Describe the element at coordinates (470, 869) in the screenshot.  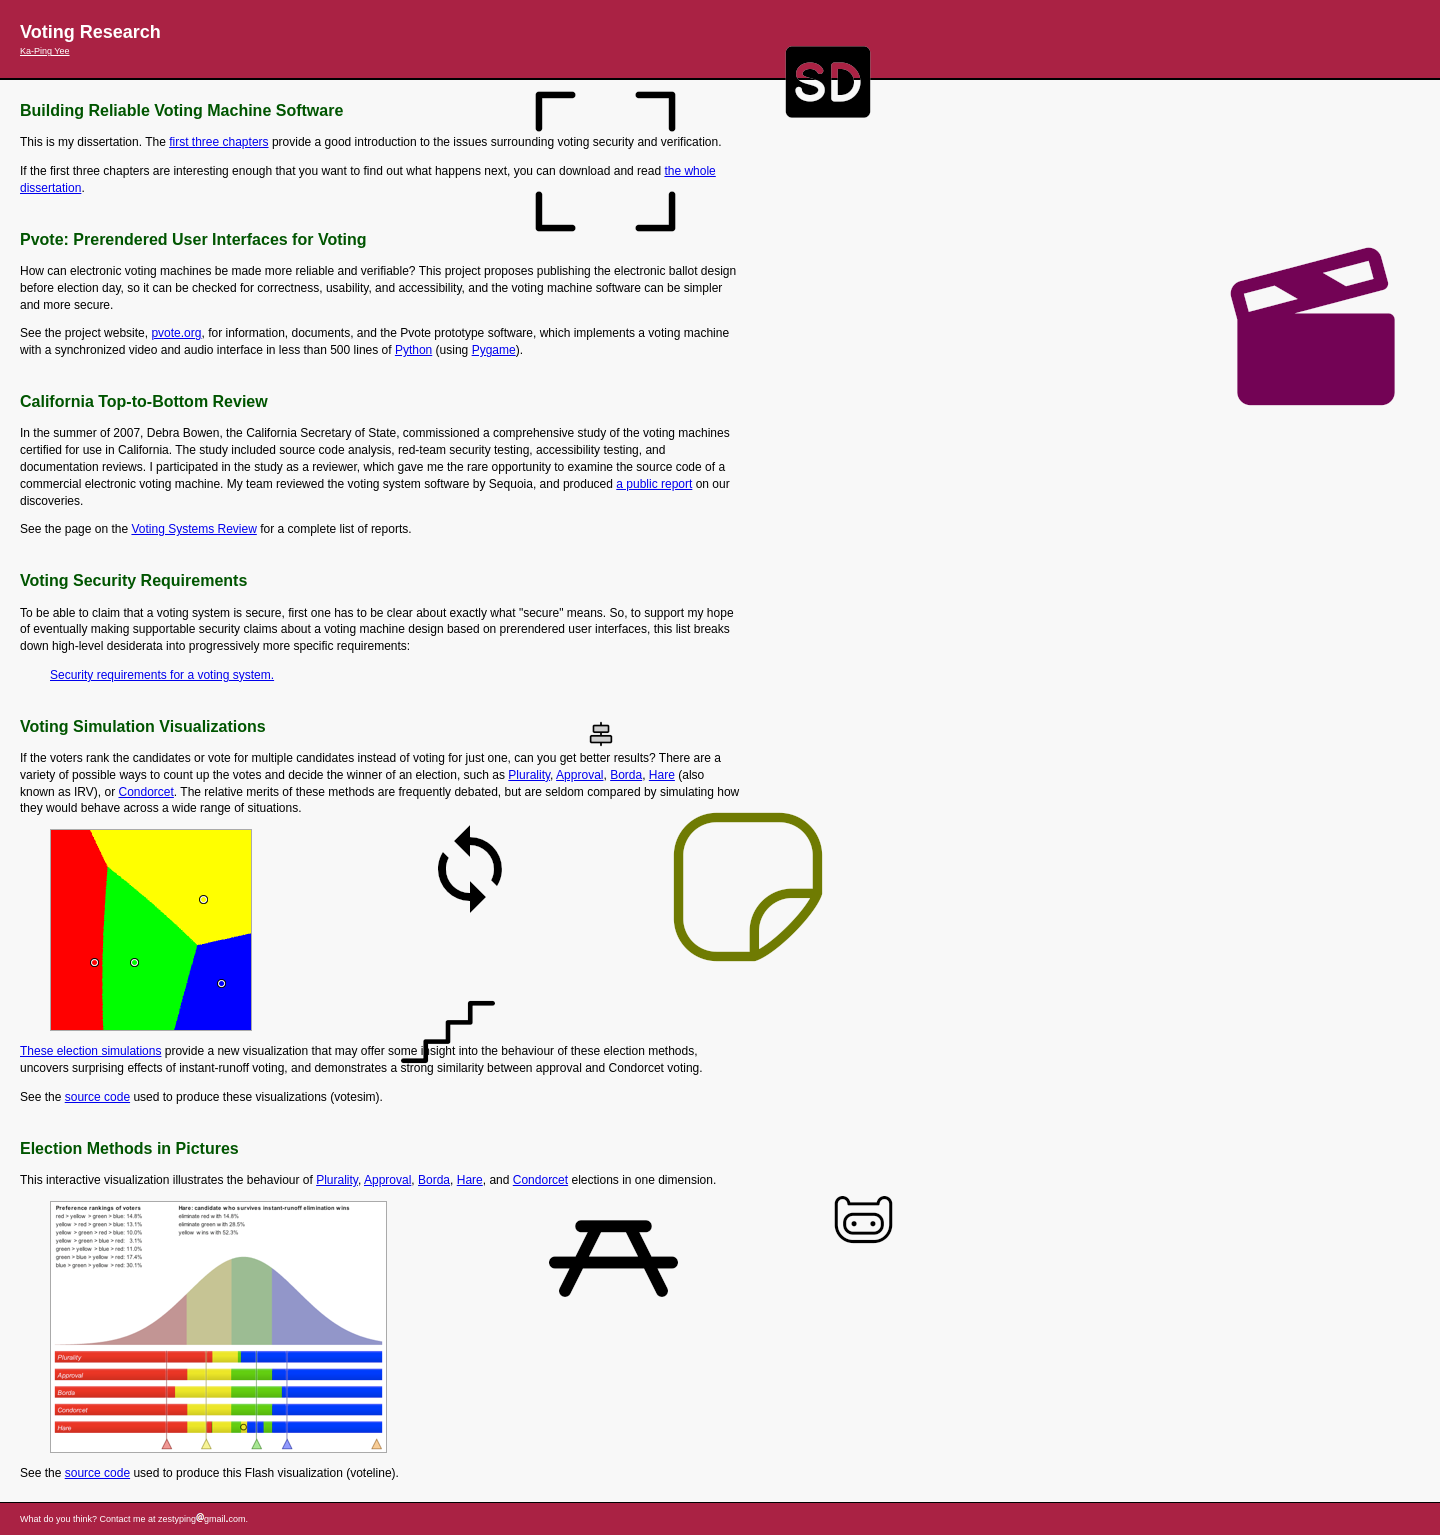
I see `enable repeat or loop playback` at that location.